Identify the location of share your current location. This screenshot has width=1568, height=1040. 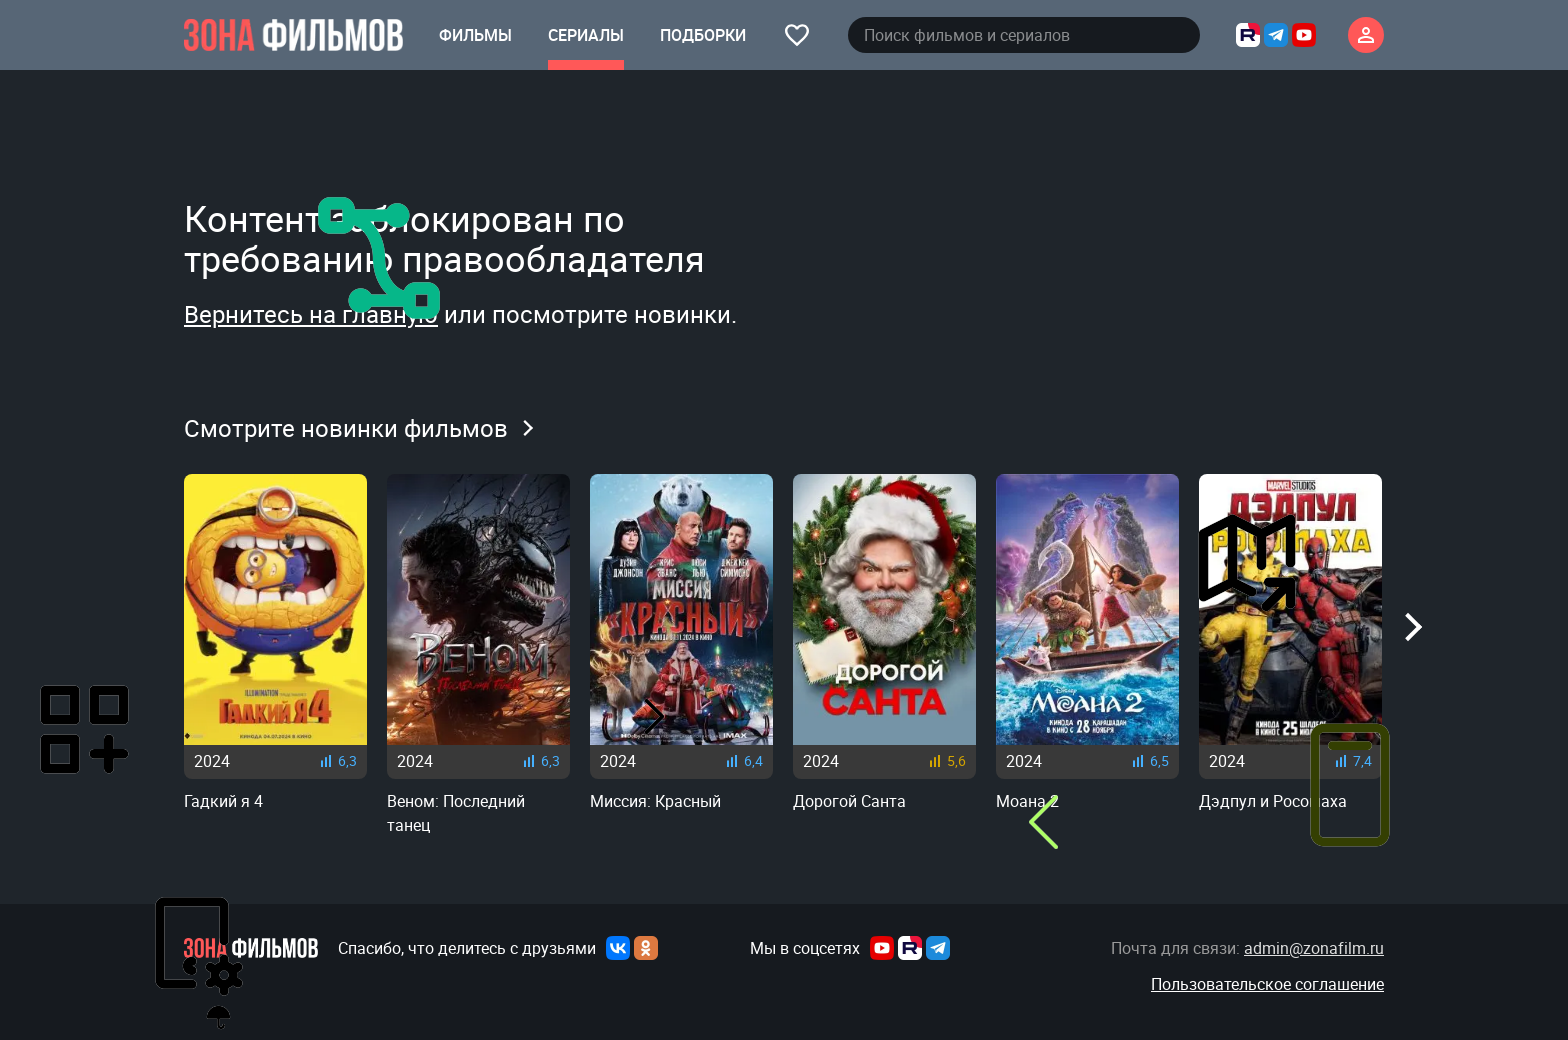
(1247, 558).